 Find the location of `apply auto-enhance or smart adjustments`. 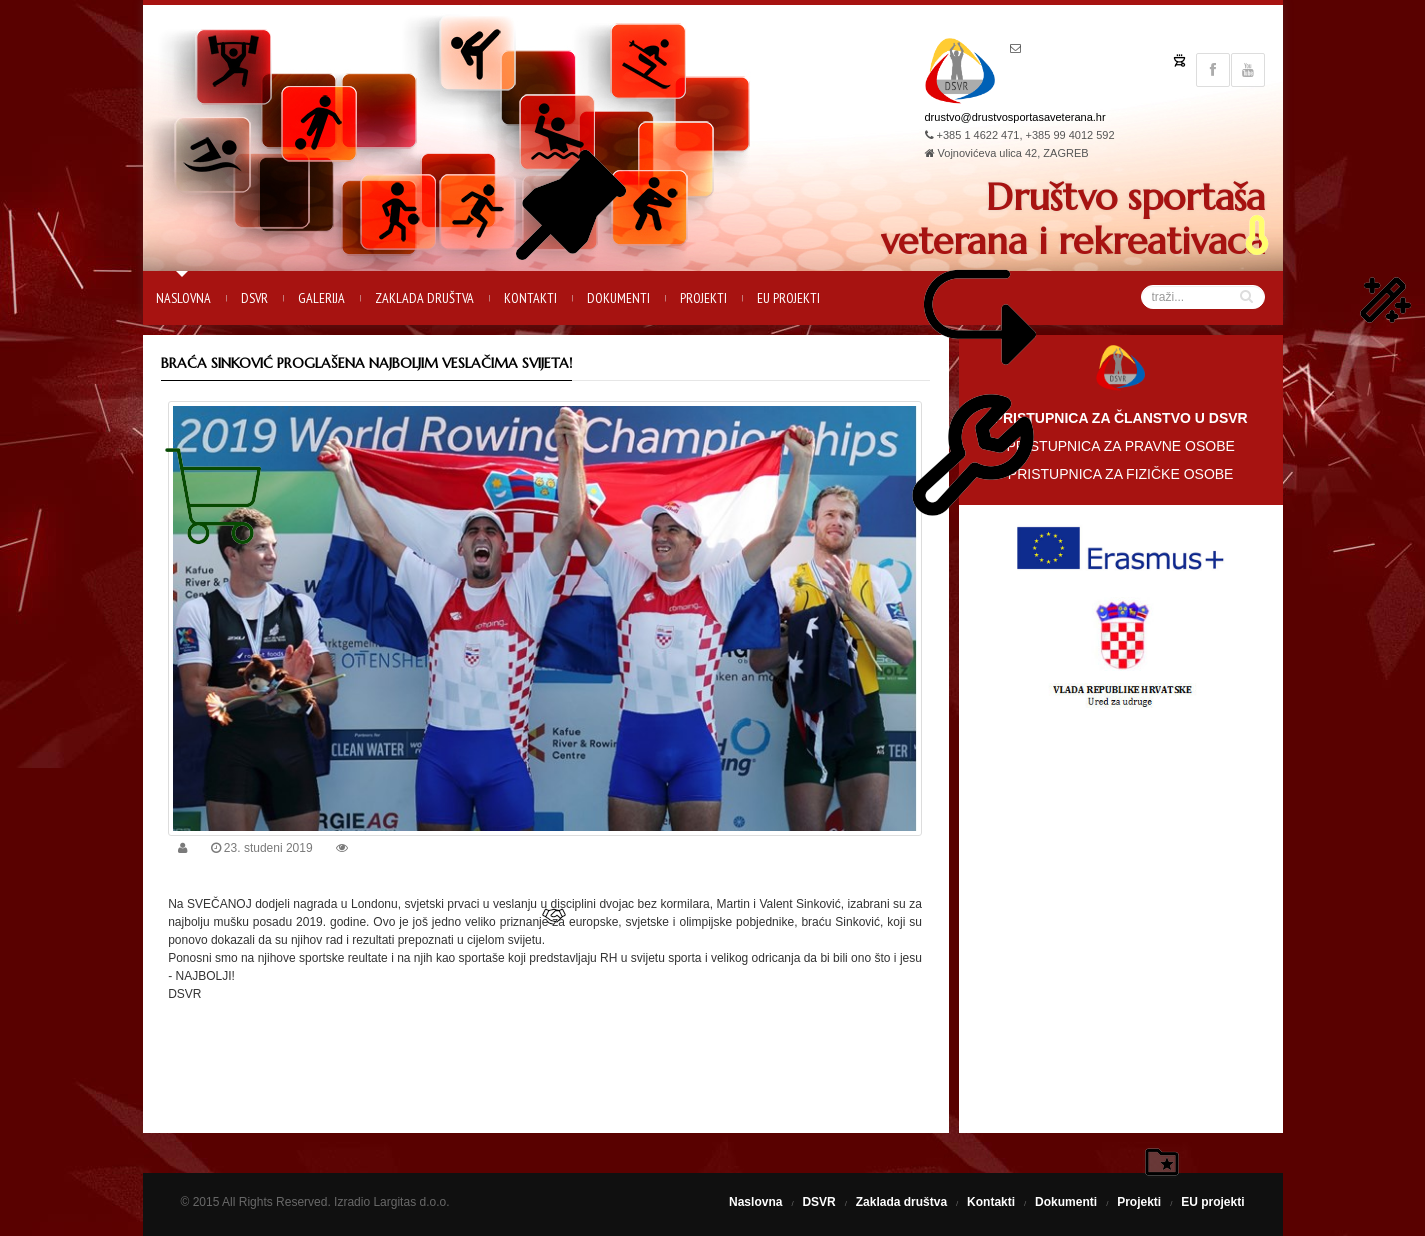

apply auto-enhance or smart adjustments is located at coordinates (1383, 300).